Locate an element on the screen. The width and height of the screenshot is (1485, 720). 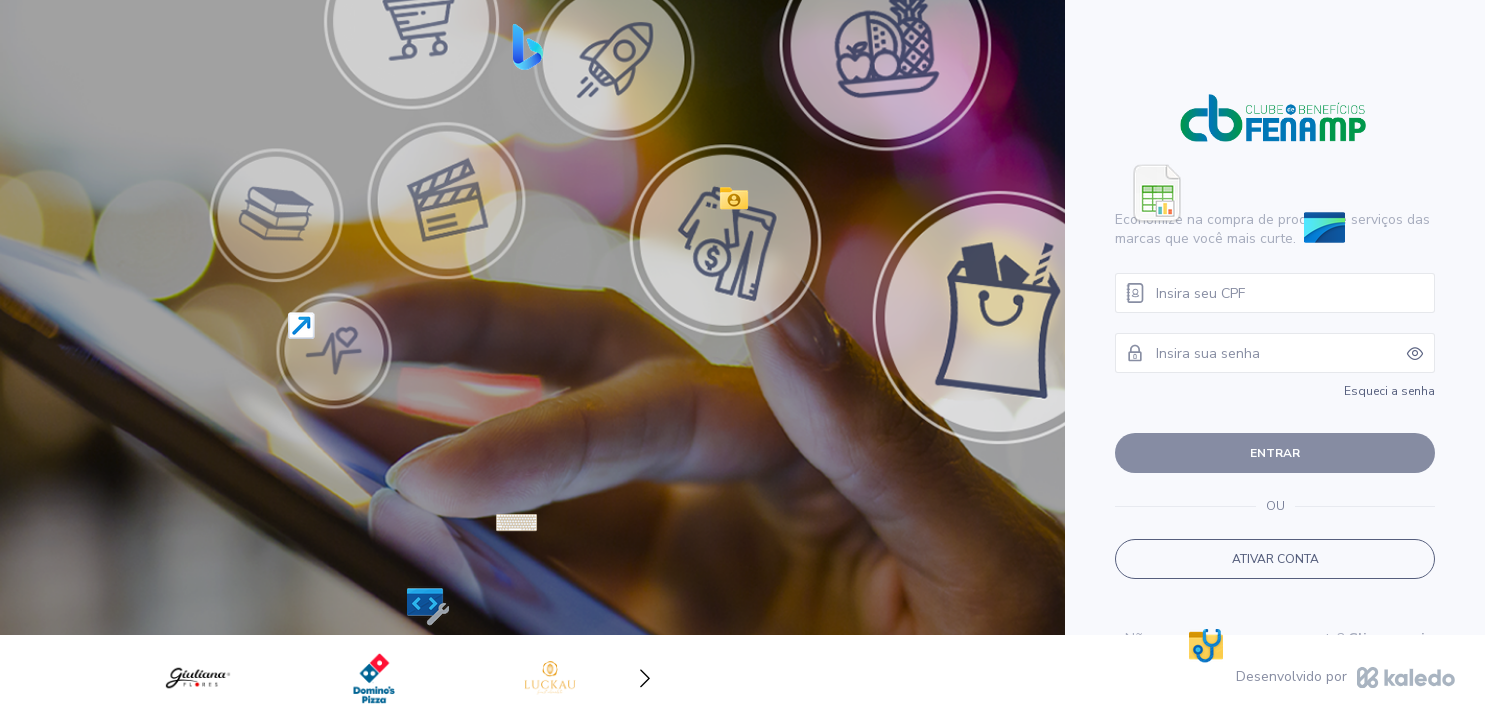
indicates this item is a shortcut to another file or application is located at coordinates (322, 305).